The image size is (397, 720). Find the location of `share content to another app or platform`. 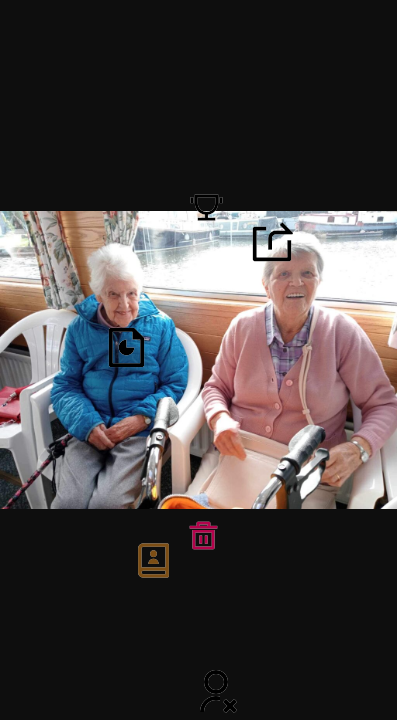

share content to another app or platform is located at coordinates (272, 244).